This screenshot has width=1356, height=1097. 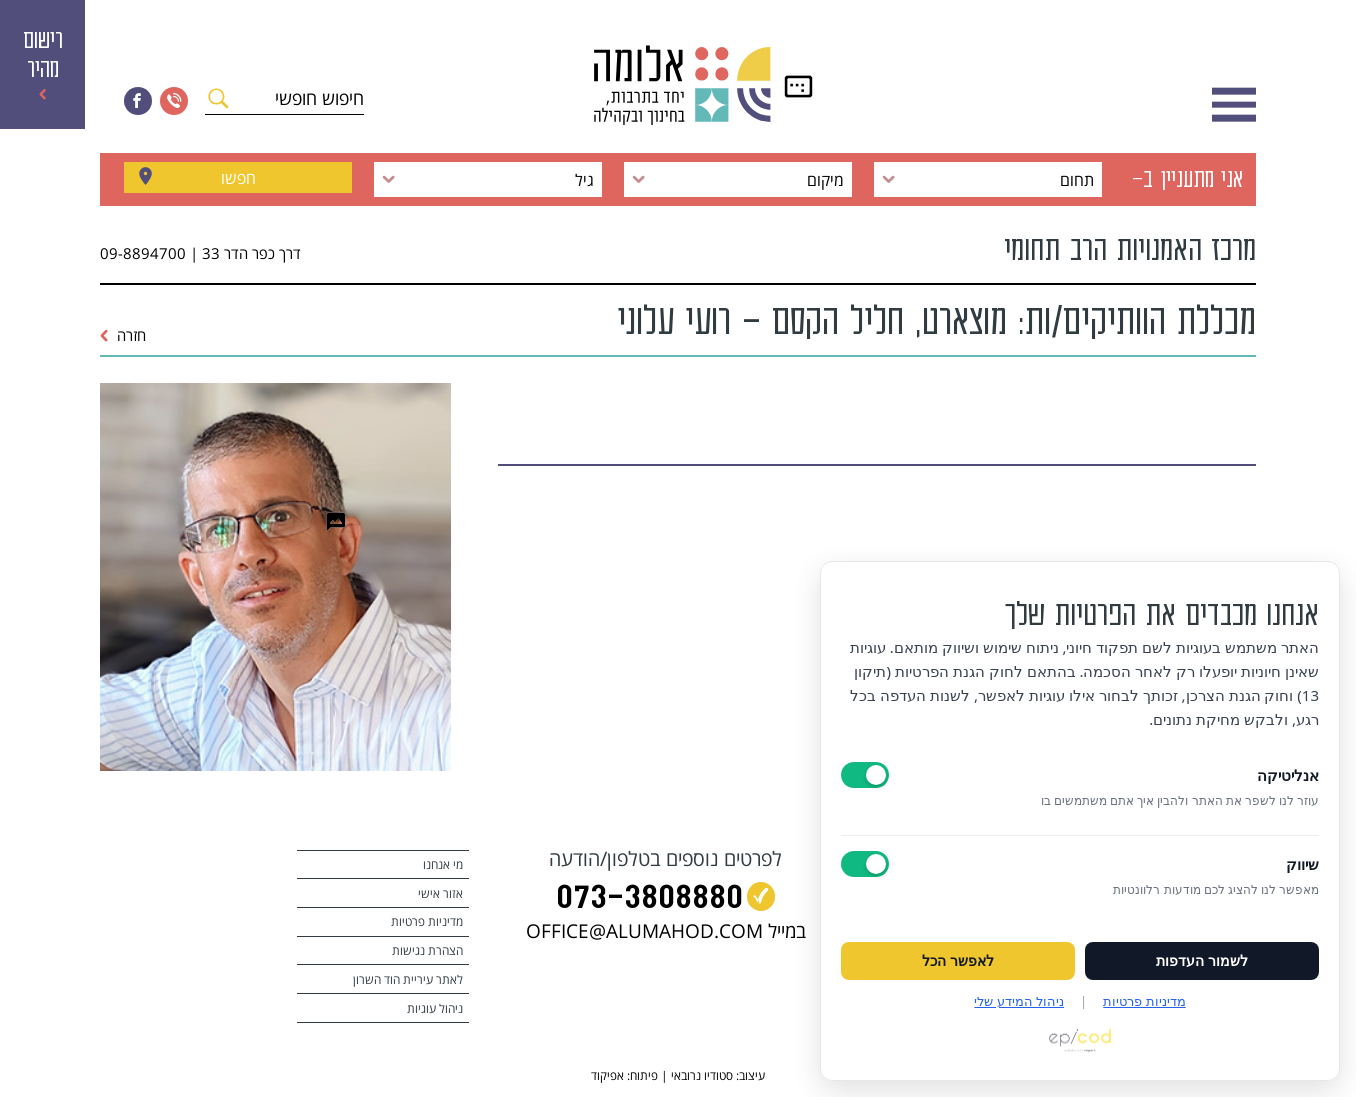 I want to click on adjust image aspect ratio, so click(x=798, y=86).